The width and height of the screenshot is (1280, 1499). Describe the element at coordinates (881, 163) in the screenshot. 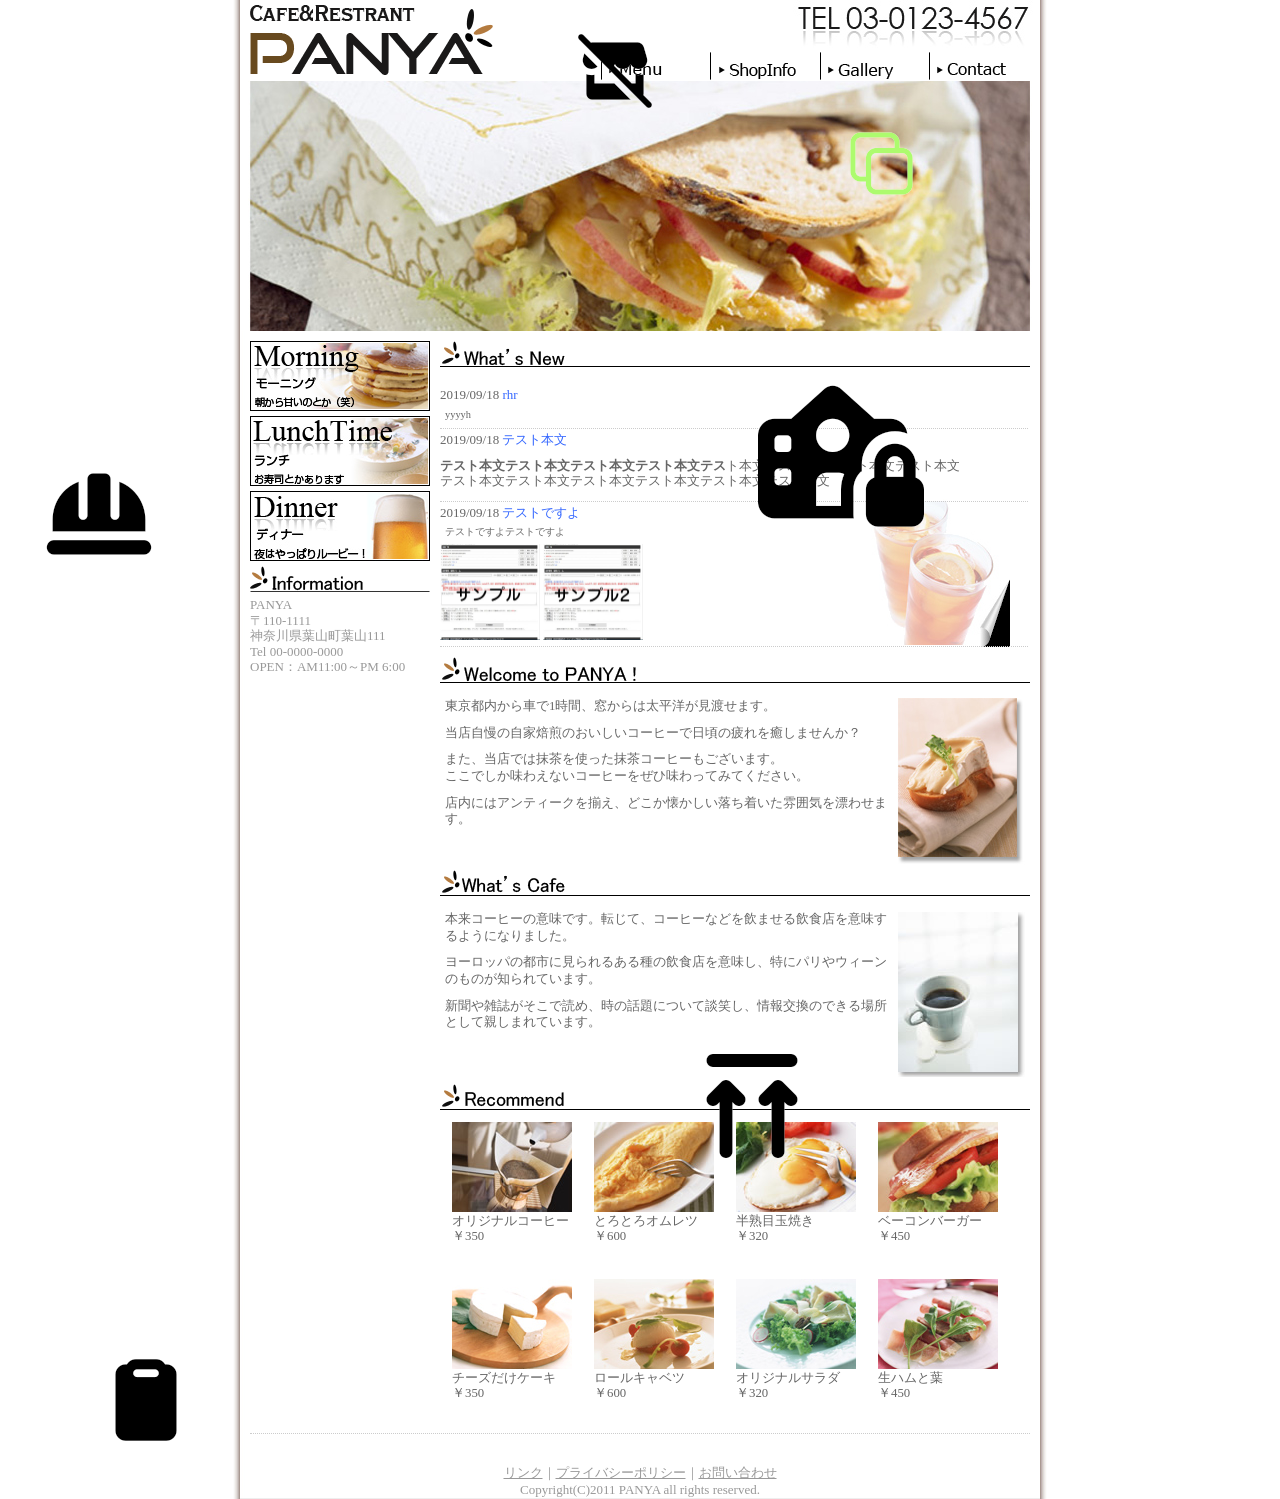

I see `copy to clipboard` at that location.